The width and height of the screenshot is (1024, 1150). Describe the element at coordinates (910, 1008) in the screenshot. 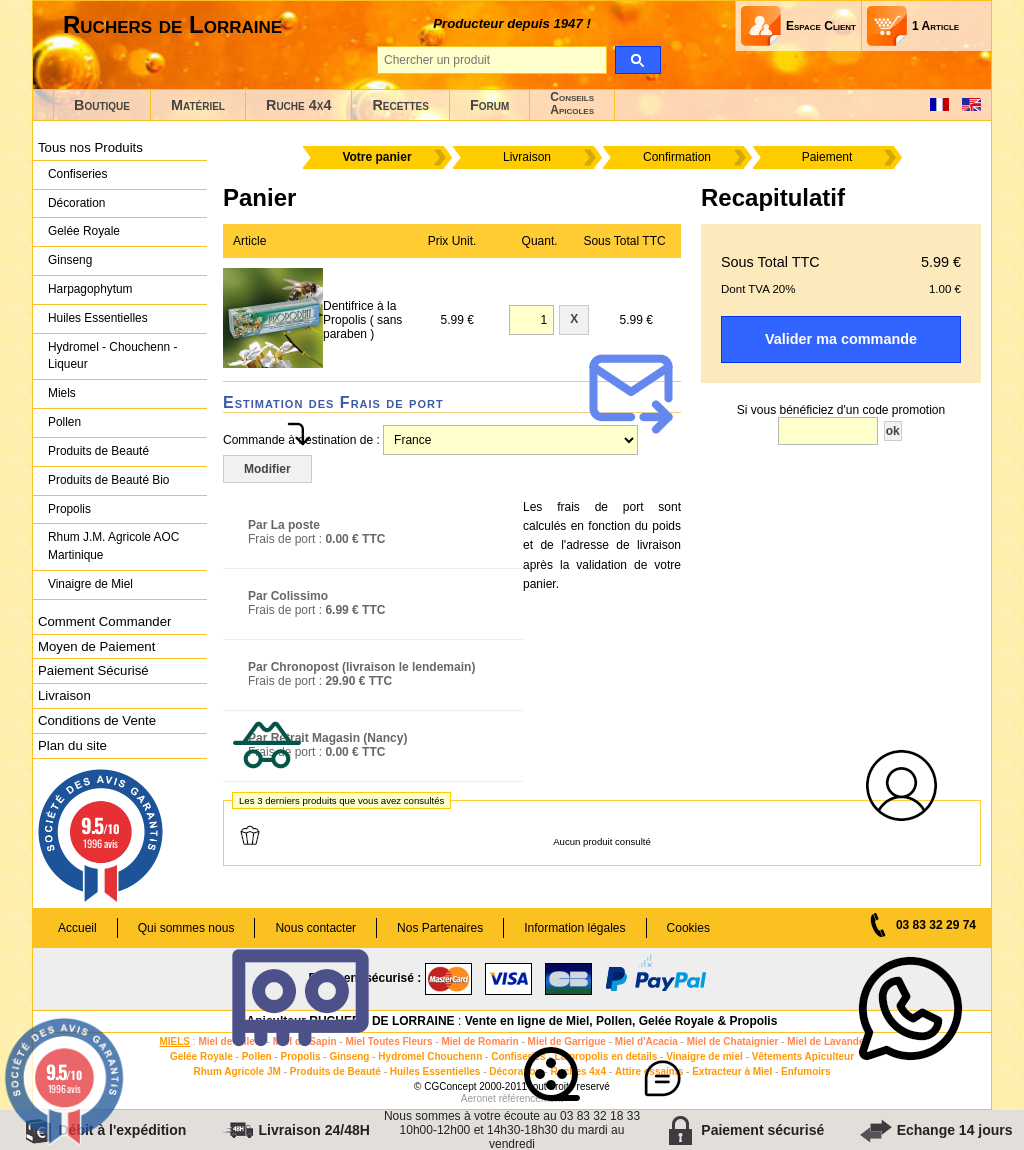

I see `open whatsapp messaging app` at that location.